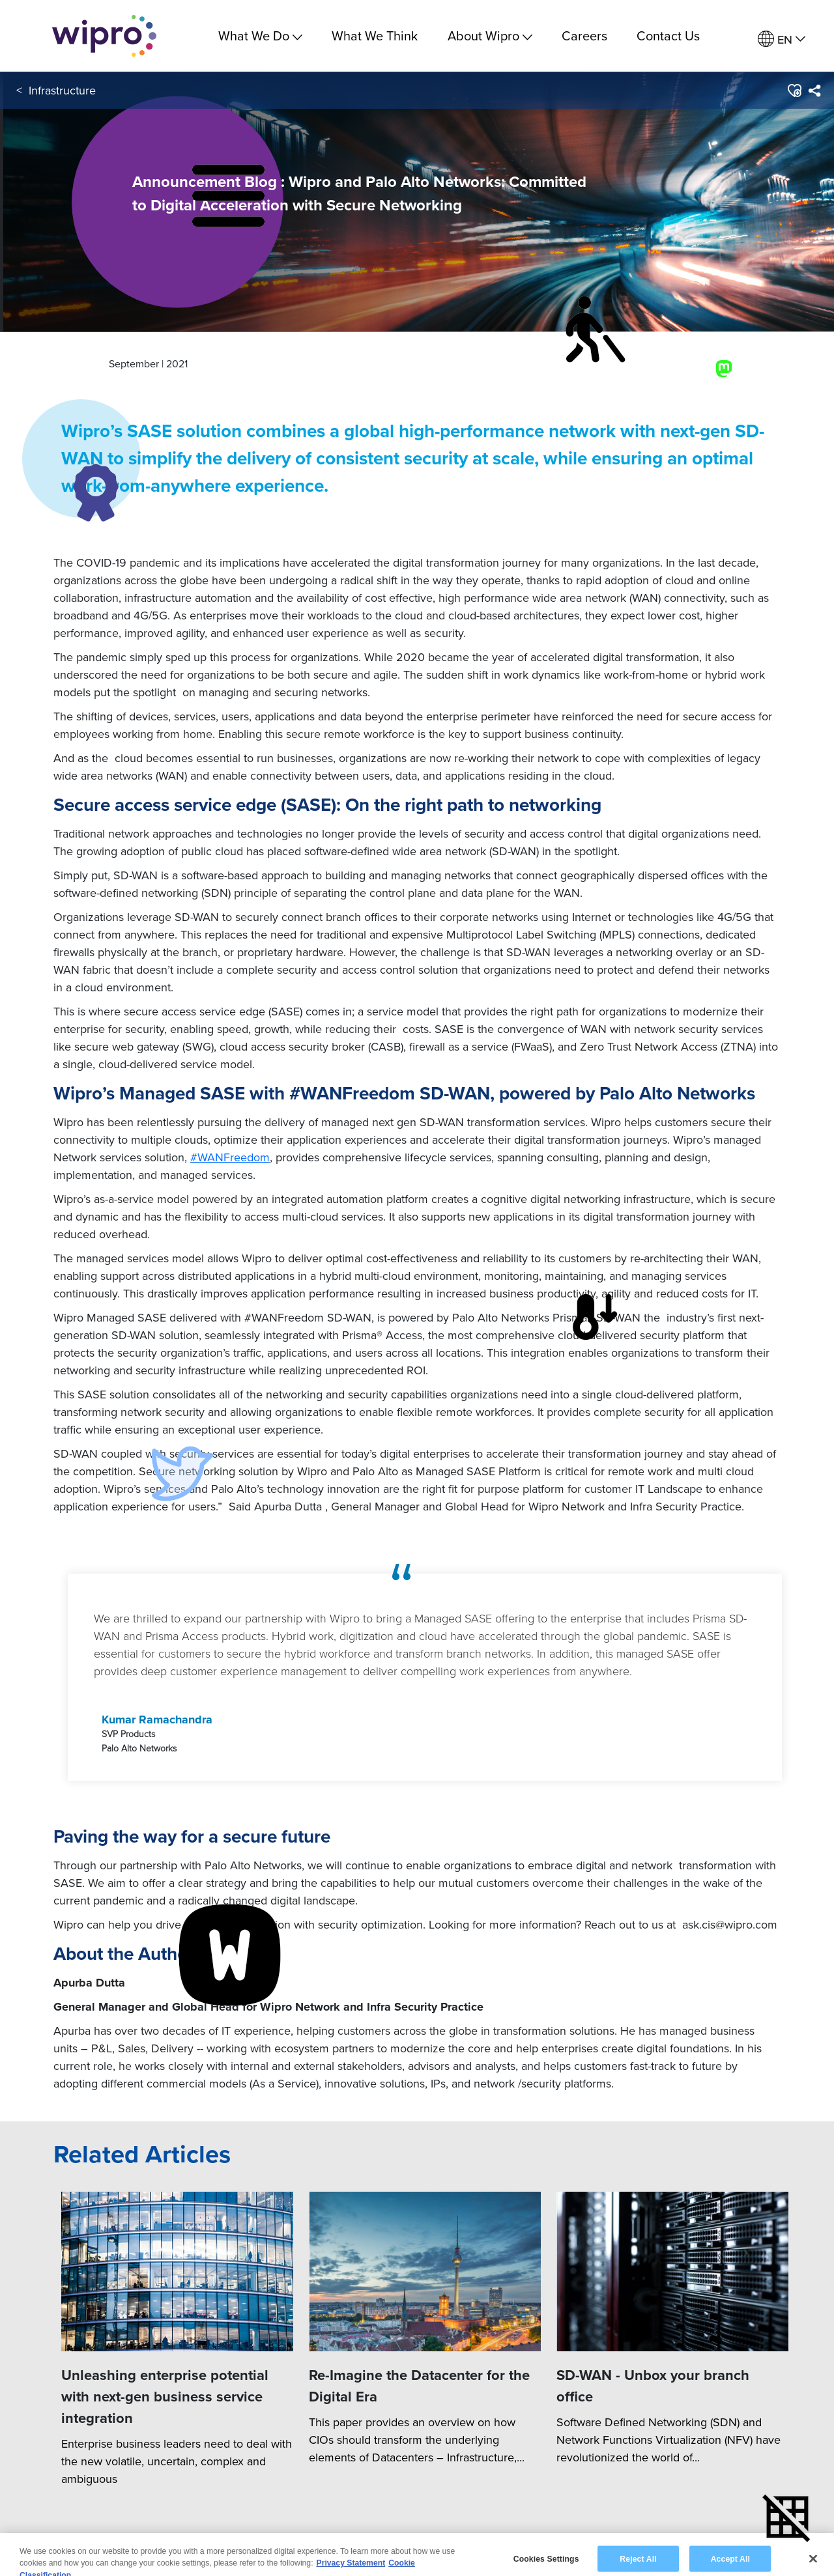  Describe the element at coordinates (179, 1471) in the screenshot. I see `share to twitter` at that location.